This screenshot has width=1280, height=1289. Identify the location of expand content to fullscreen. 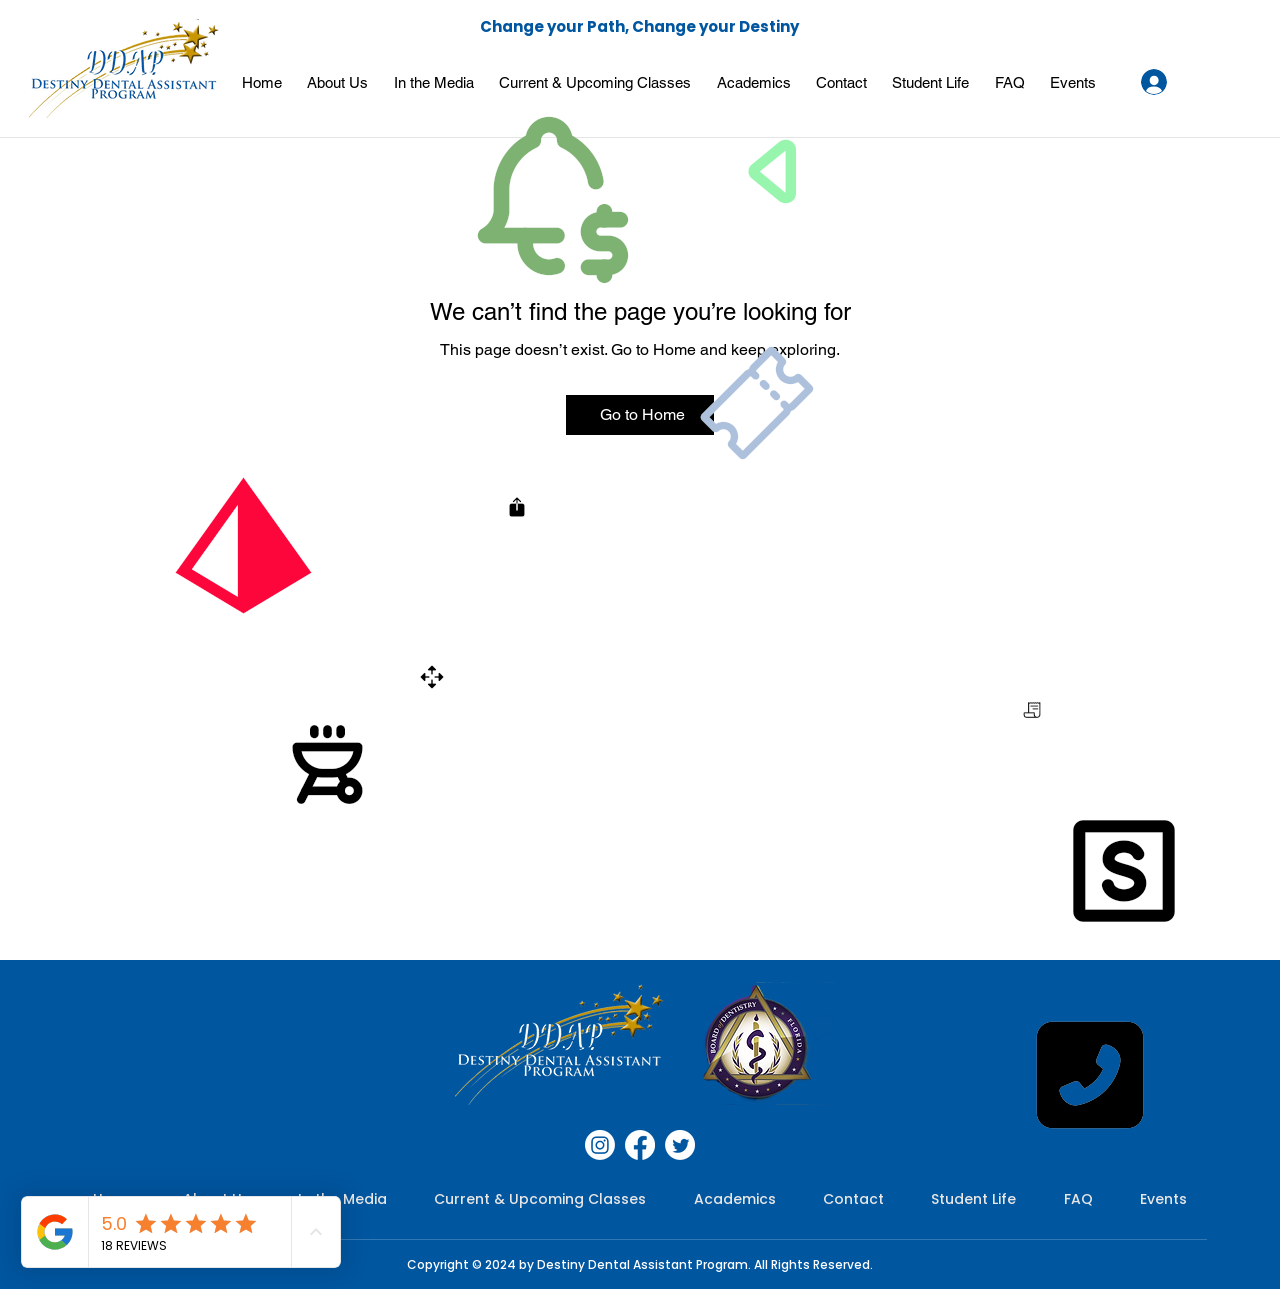
(432, 677).